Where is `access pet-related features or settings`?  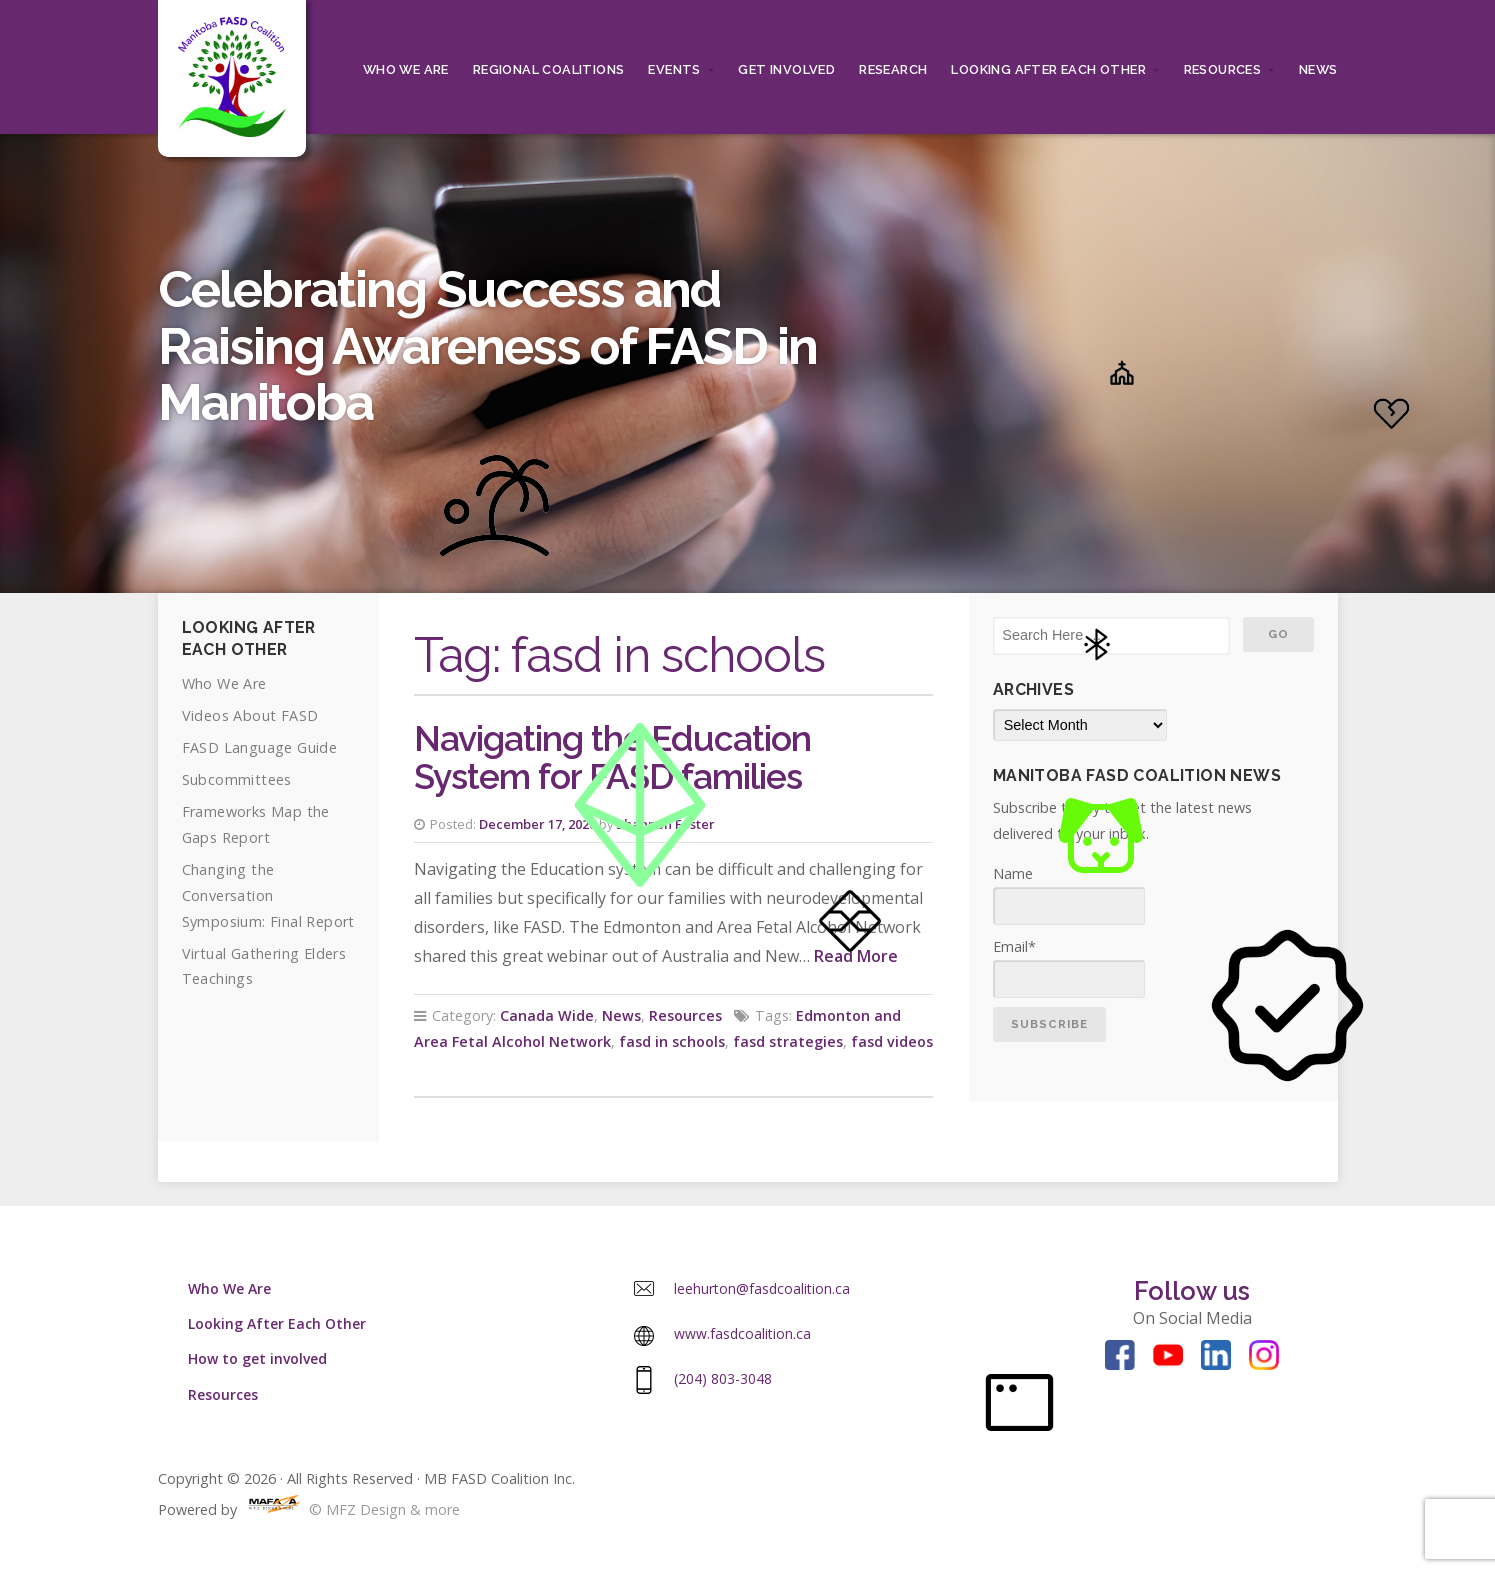
access pet-related features or settings is located at coordinates (1101, 837).